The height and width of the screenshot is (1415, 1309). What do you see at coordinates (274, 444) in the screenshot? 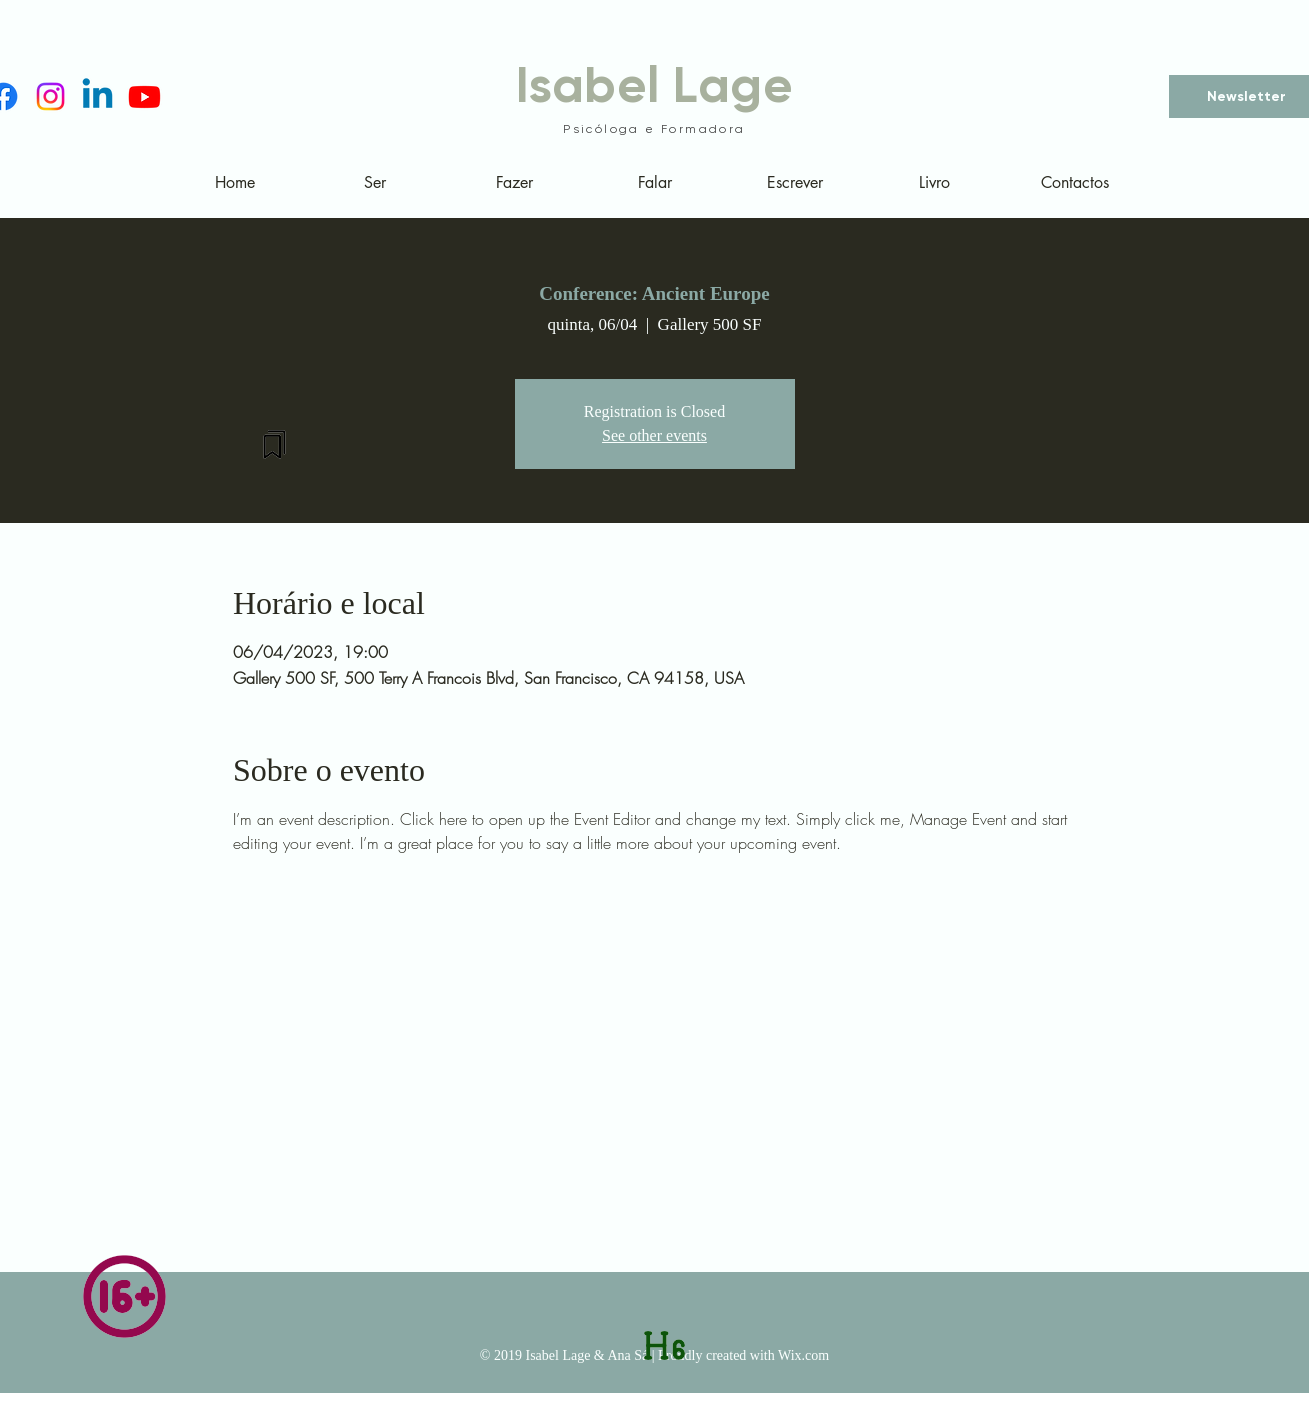
I see `view saved bookmarks` at bounding box center [274, 444].